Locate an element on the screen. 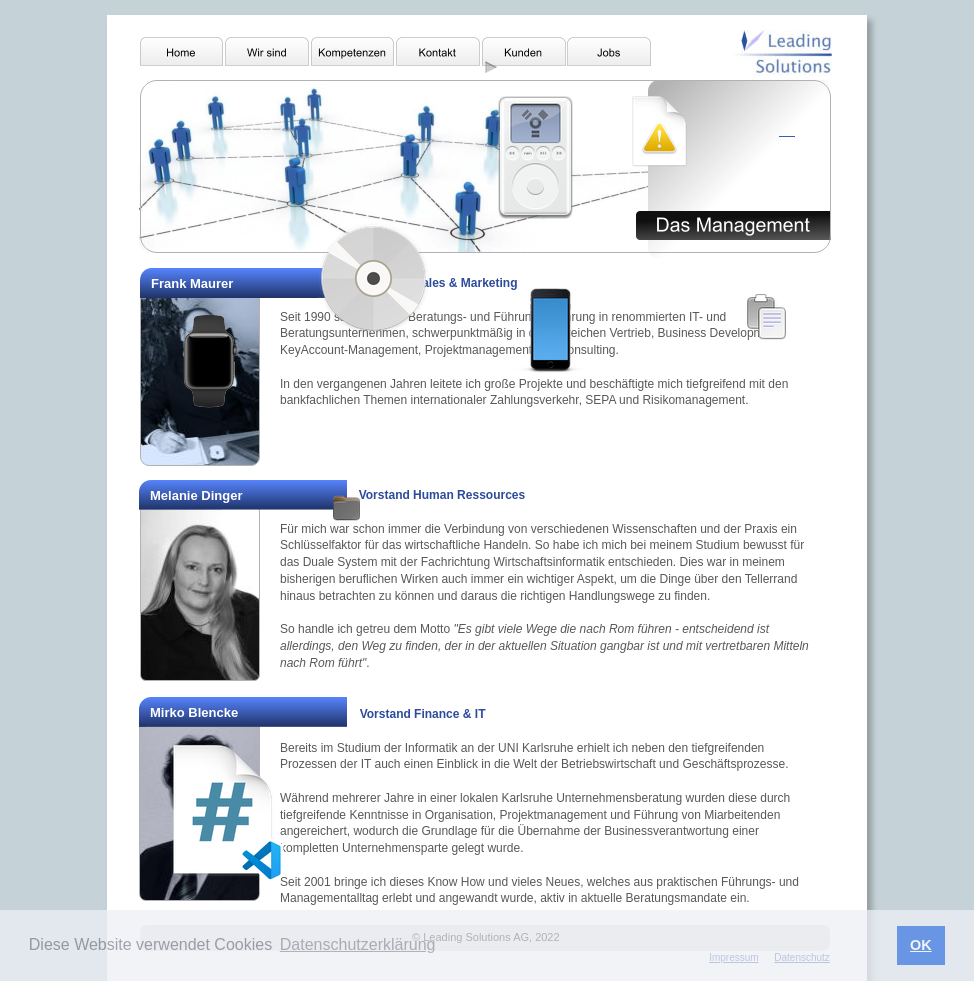 This screenshot has width=974, height=981. report a problem or issue with a file is located at coordinates (659, 132).